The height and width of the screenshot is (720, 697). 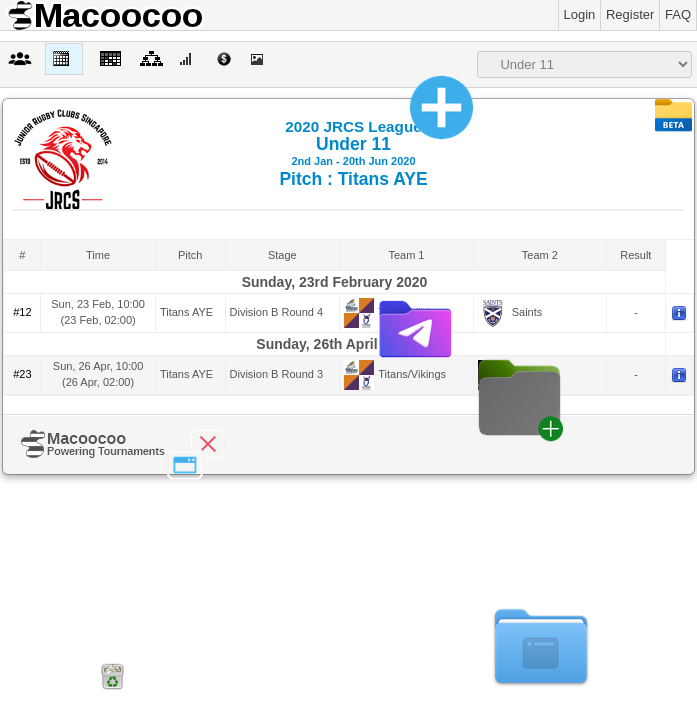 I want to click on open telegram downloads folder, so click(x=415, y=331).